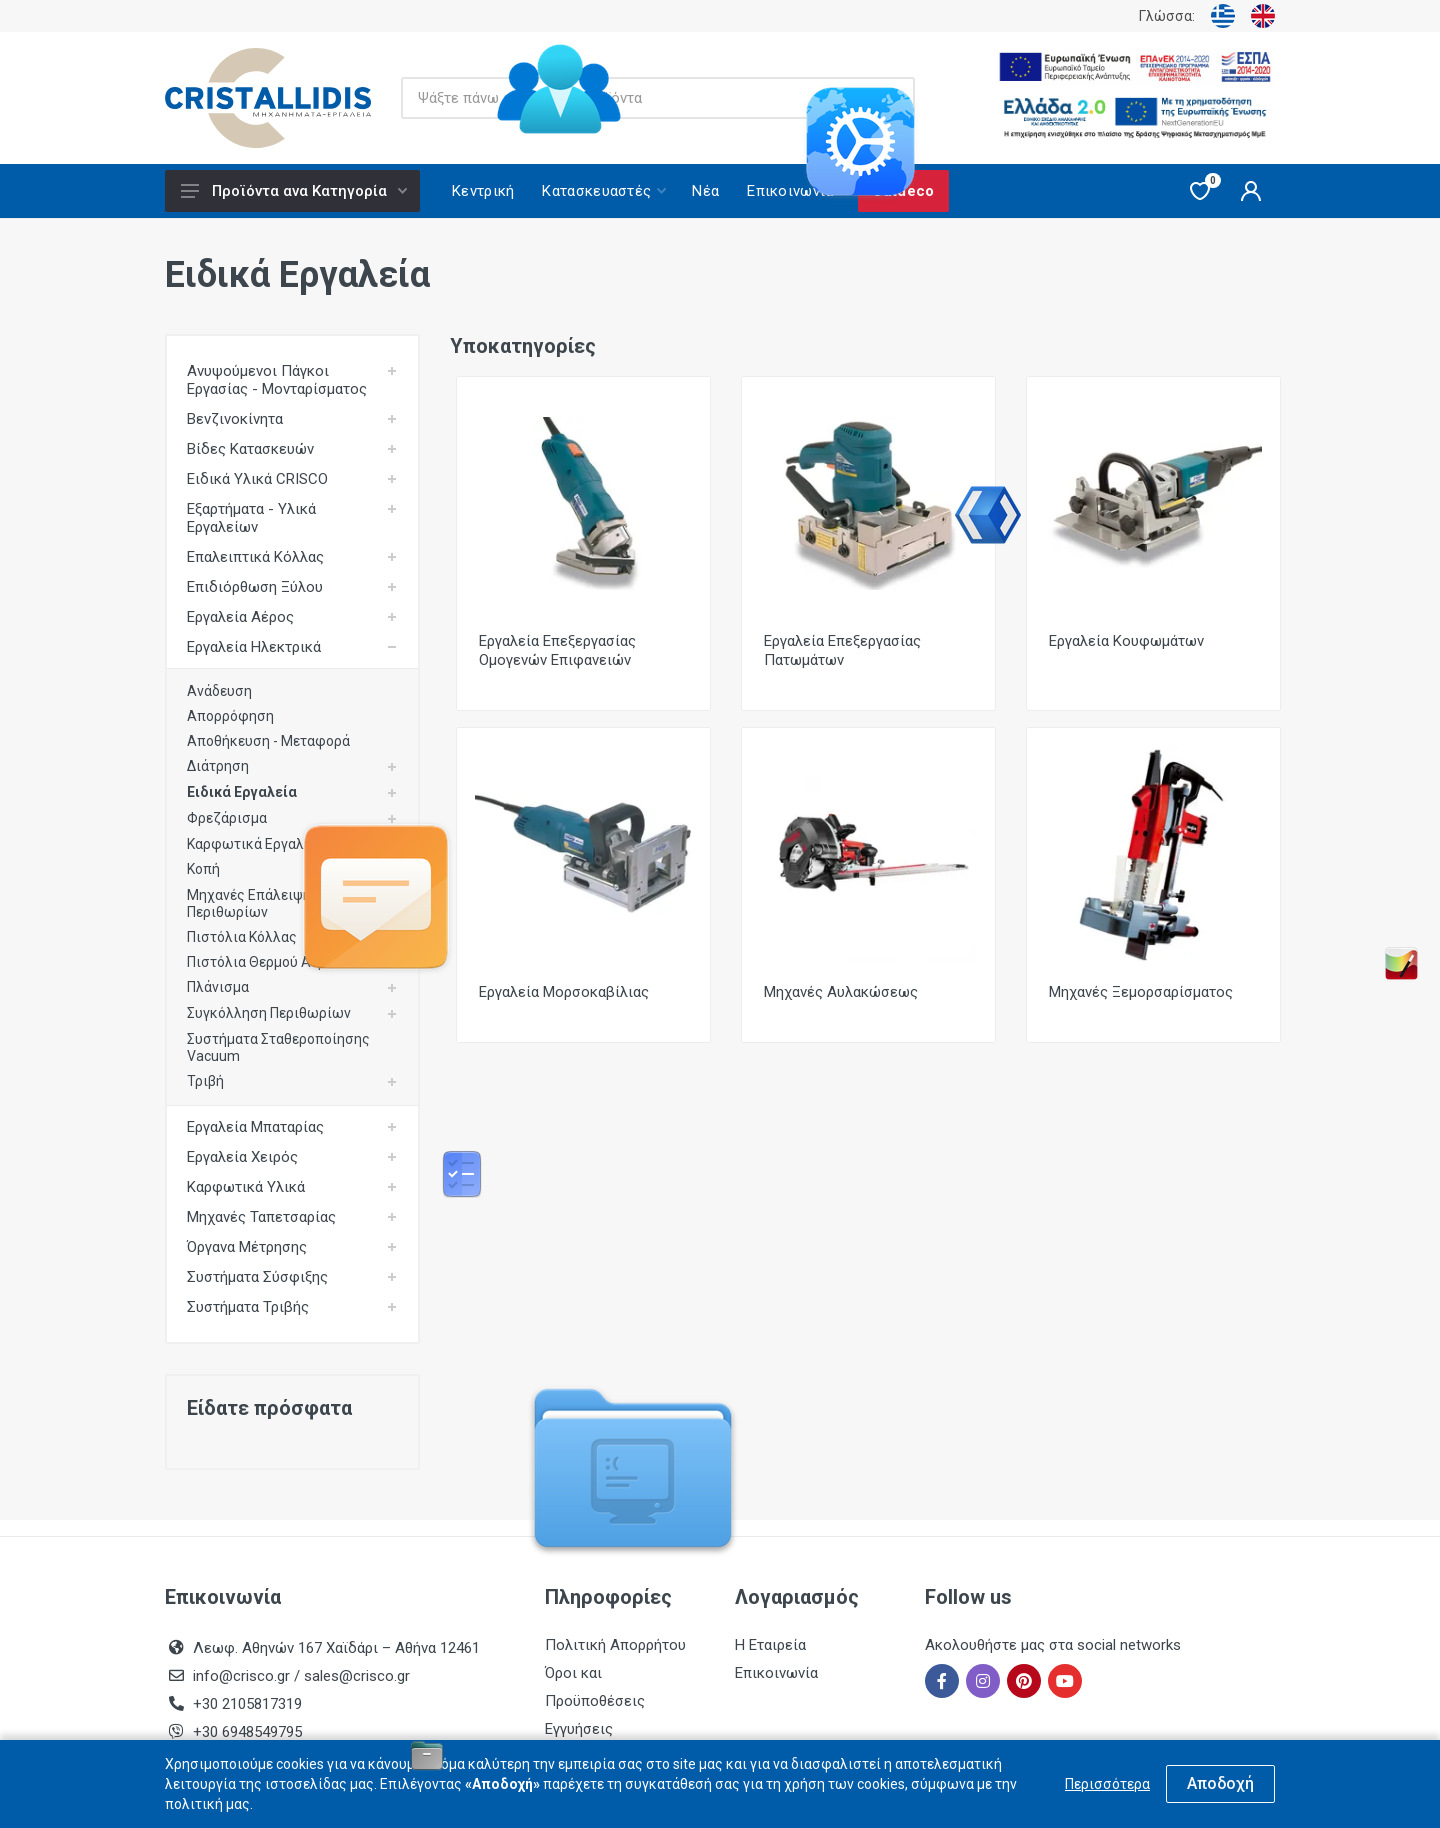  What do you see at coordinates (988, 515) in the screenshot?
I see `open the interface settings application` at bounding box center [988, 515].